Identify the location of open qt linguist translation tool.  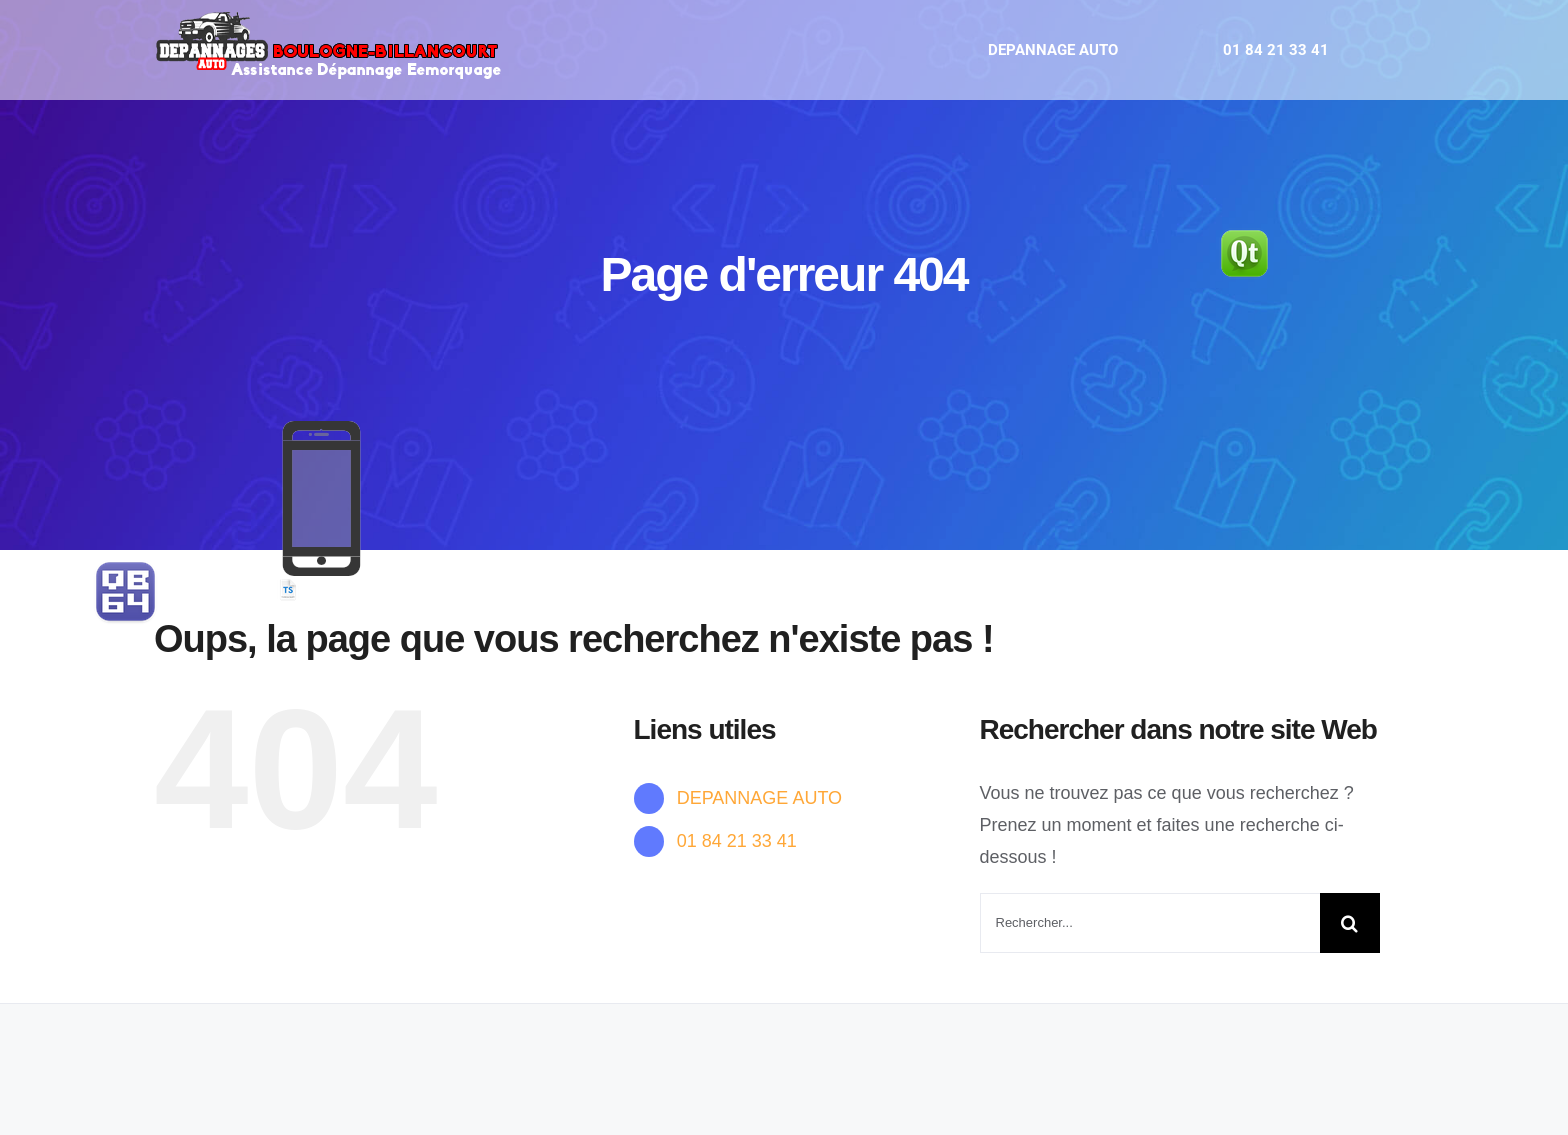
(1244, 253).